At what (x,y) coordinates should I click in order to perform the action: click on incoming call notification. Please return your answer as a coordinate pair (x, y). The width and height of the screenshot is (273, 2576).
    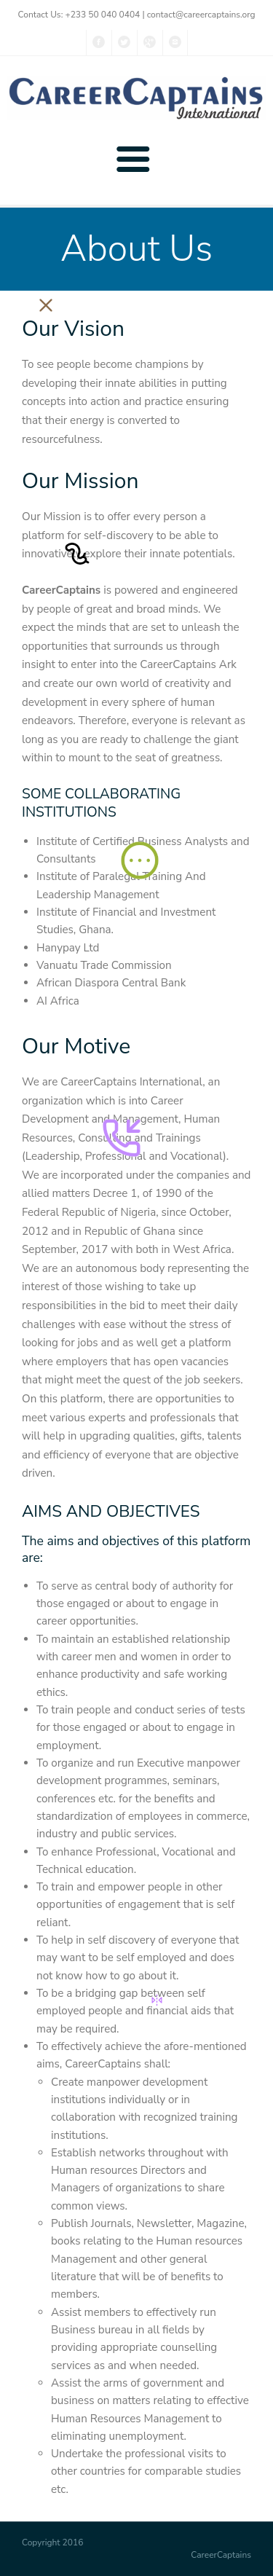
    Looking at the image, I should click on (122, 1138).